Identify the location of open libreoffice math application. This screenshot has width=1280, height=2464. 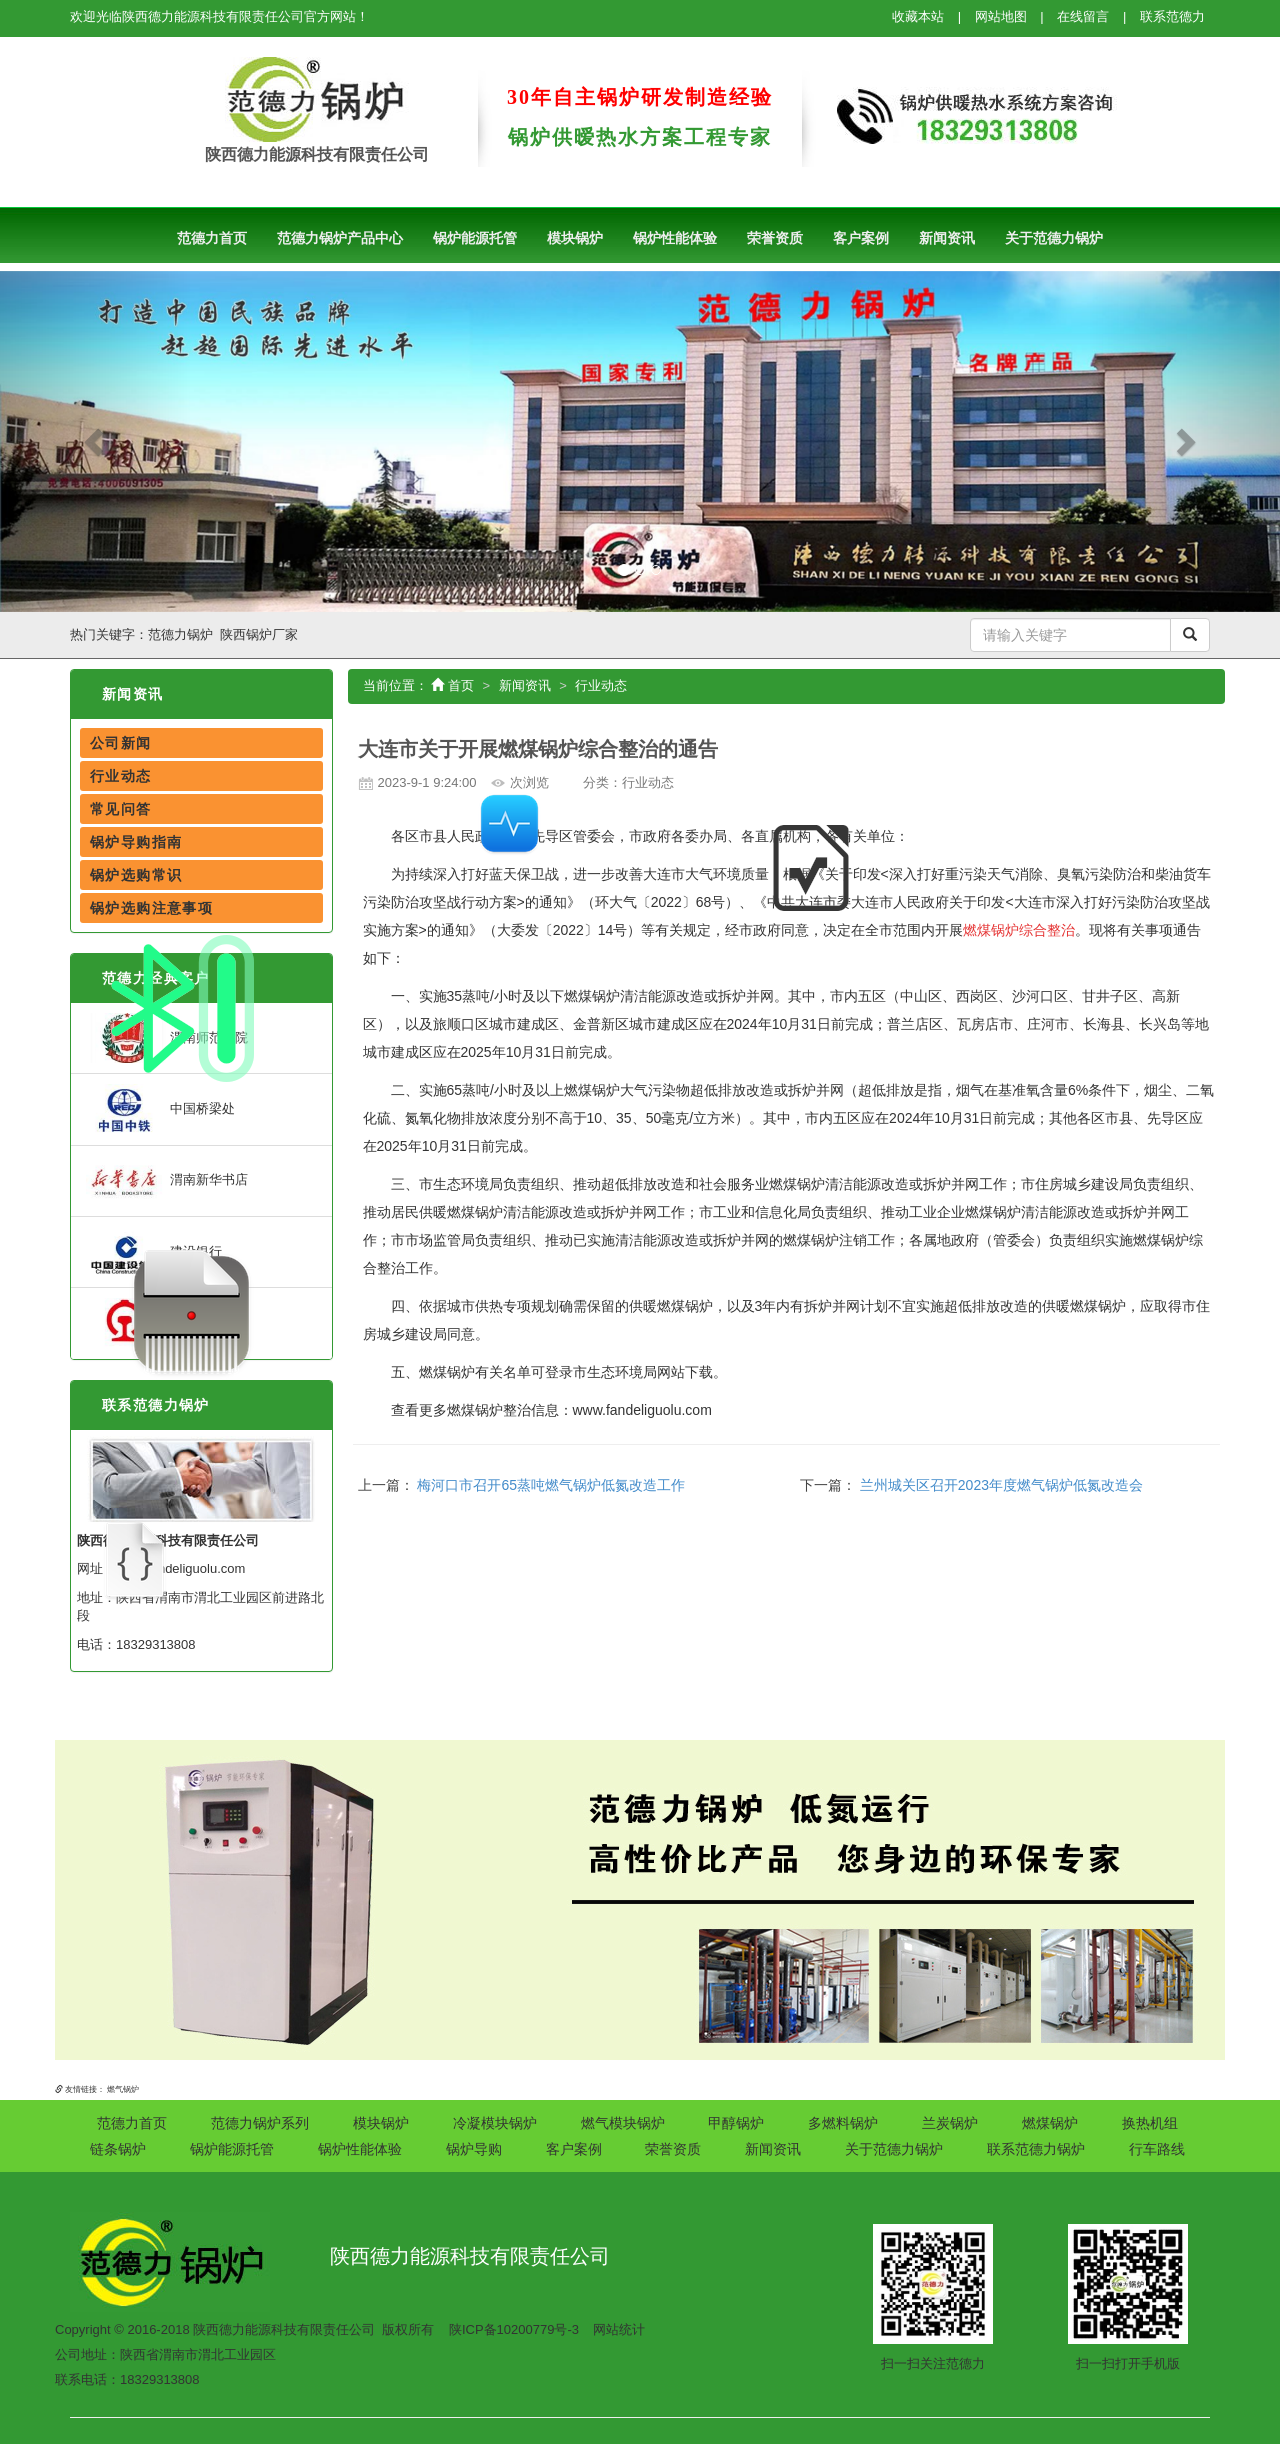
(811, 868).